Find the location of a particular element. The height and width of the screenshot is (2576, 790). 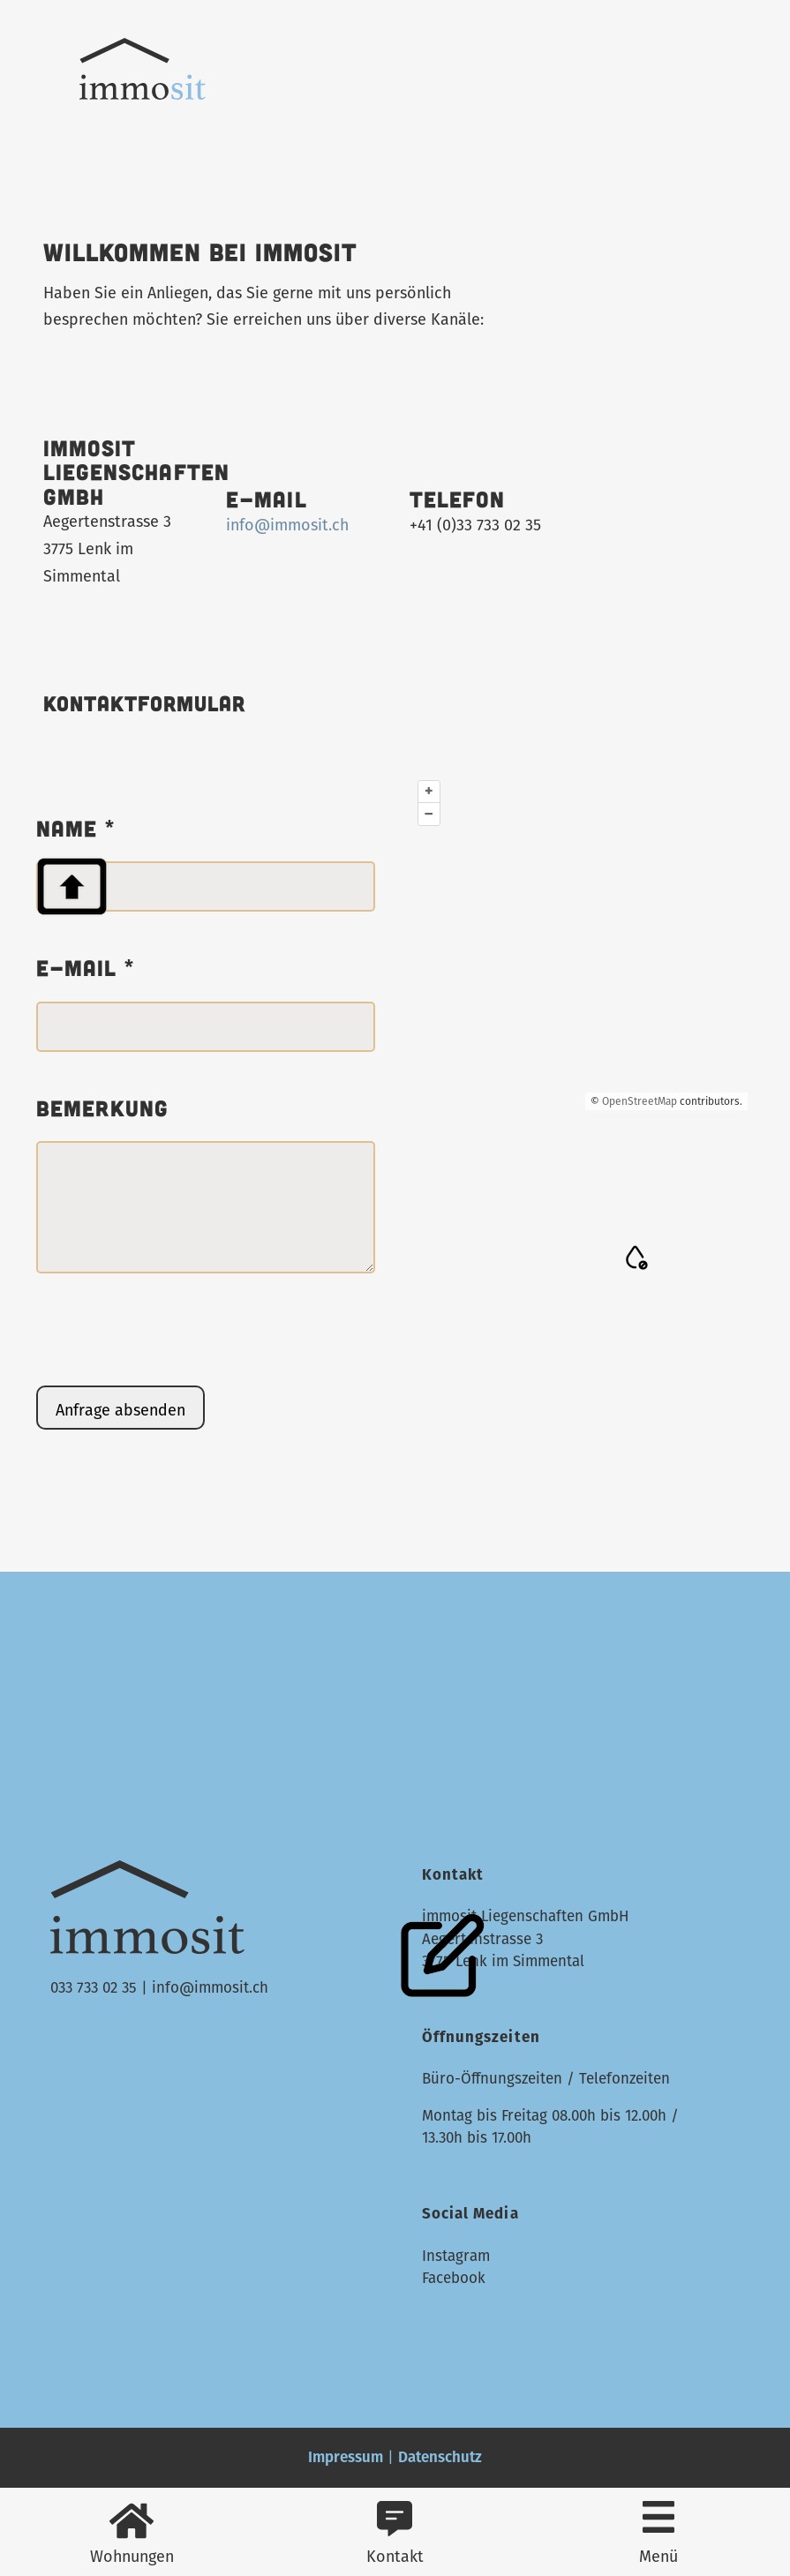

edit or modify content is located at coordinates (442, 1956).